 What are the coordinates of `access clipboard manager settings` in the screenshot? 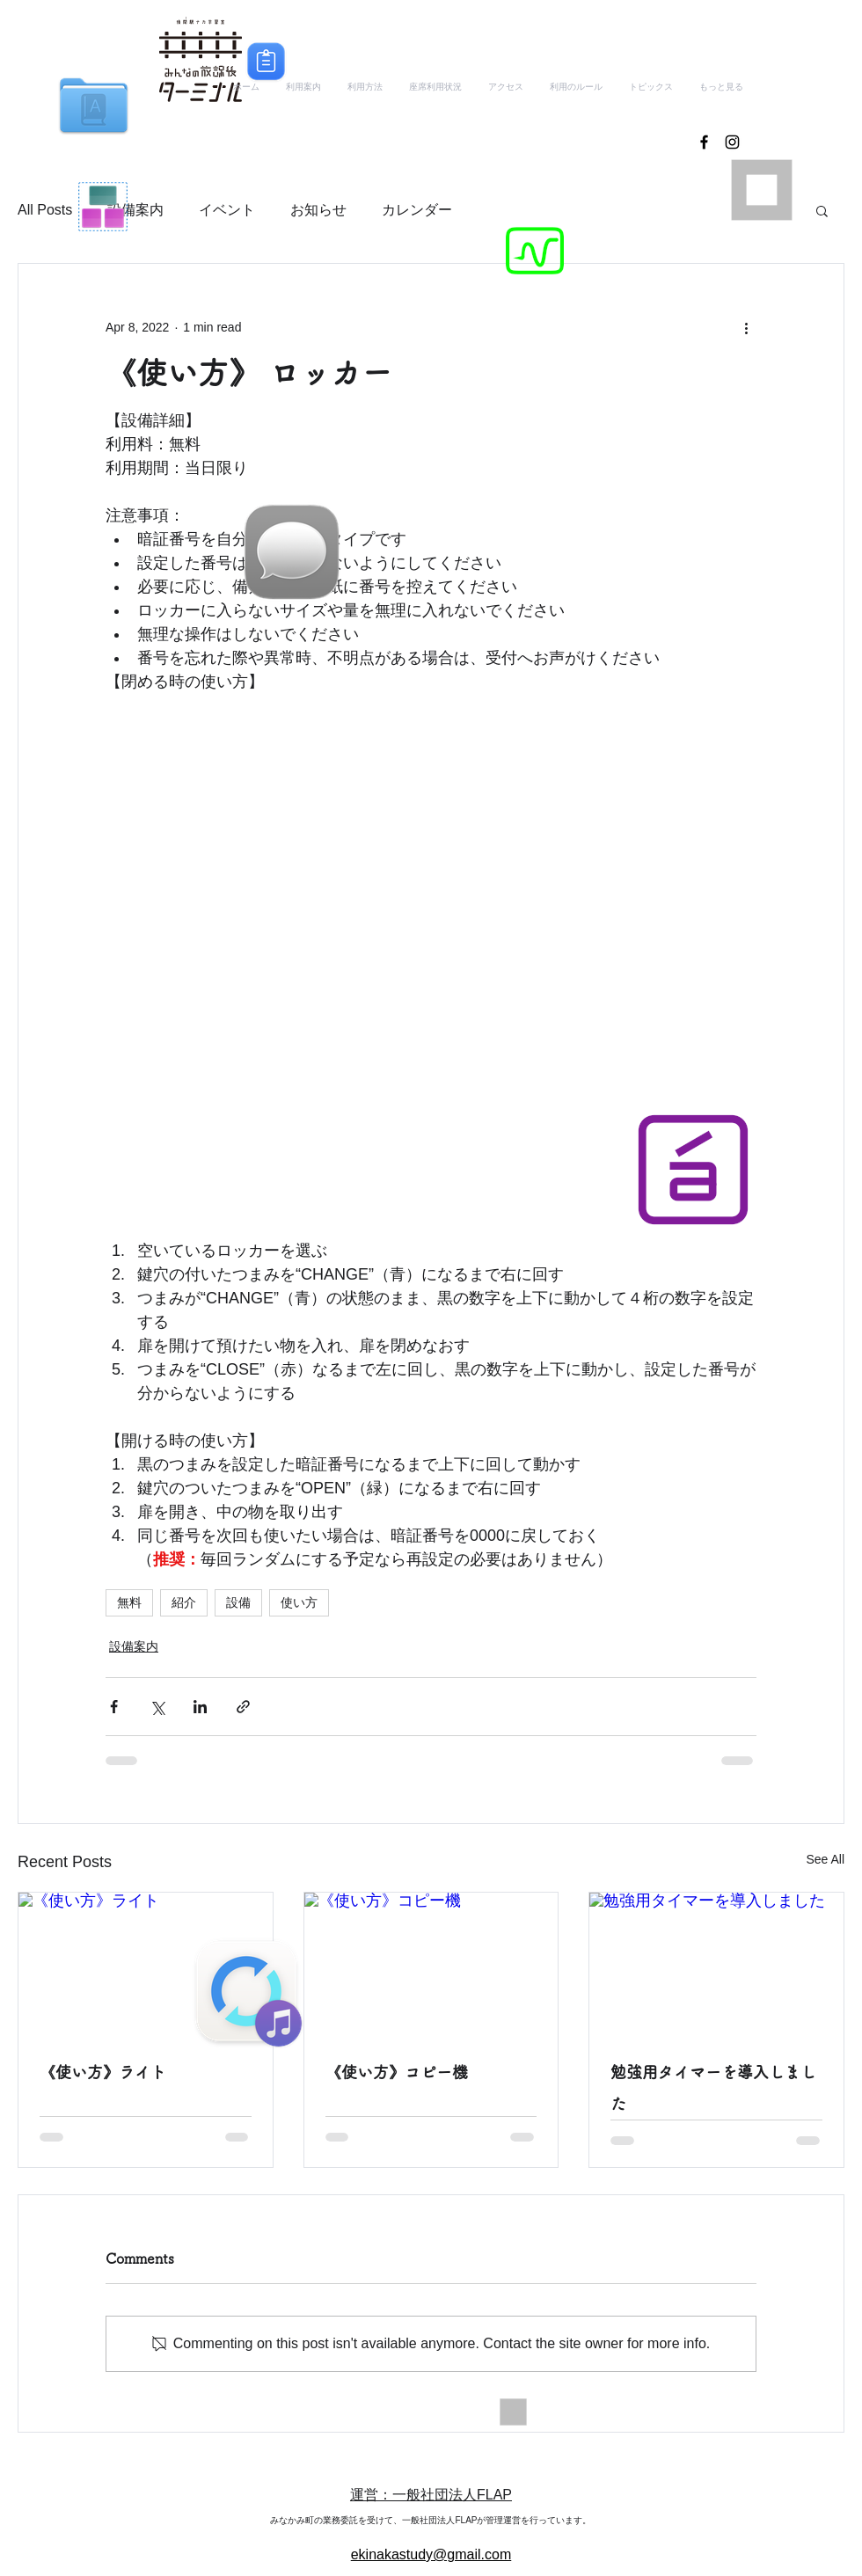 It's located at (266, 62).